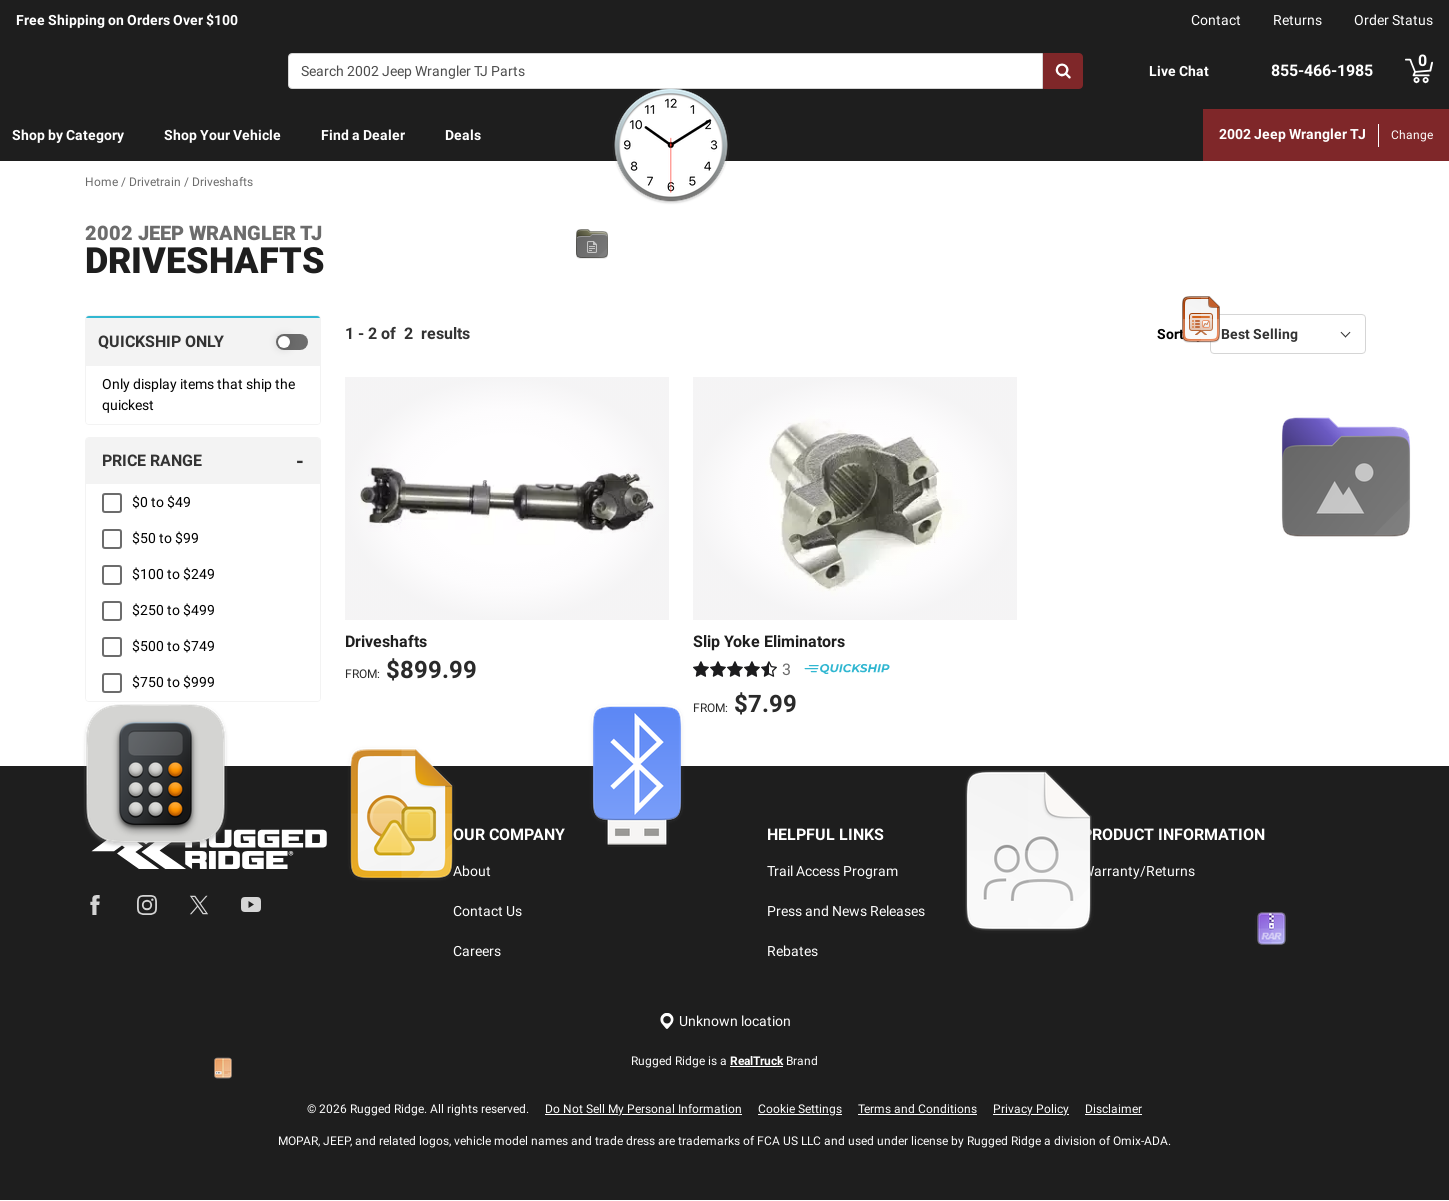 This screenshot has width=1449, height=1201. What do you see at coordinates (1346, 477) in the screenshot?
I see `open your pictures folder` at bounding box center [1346, 477].